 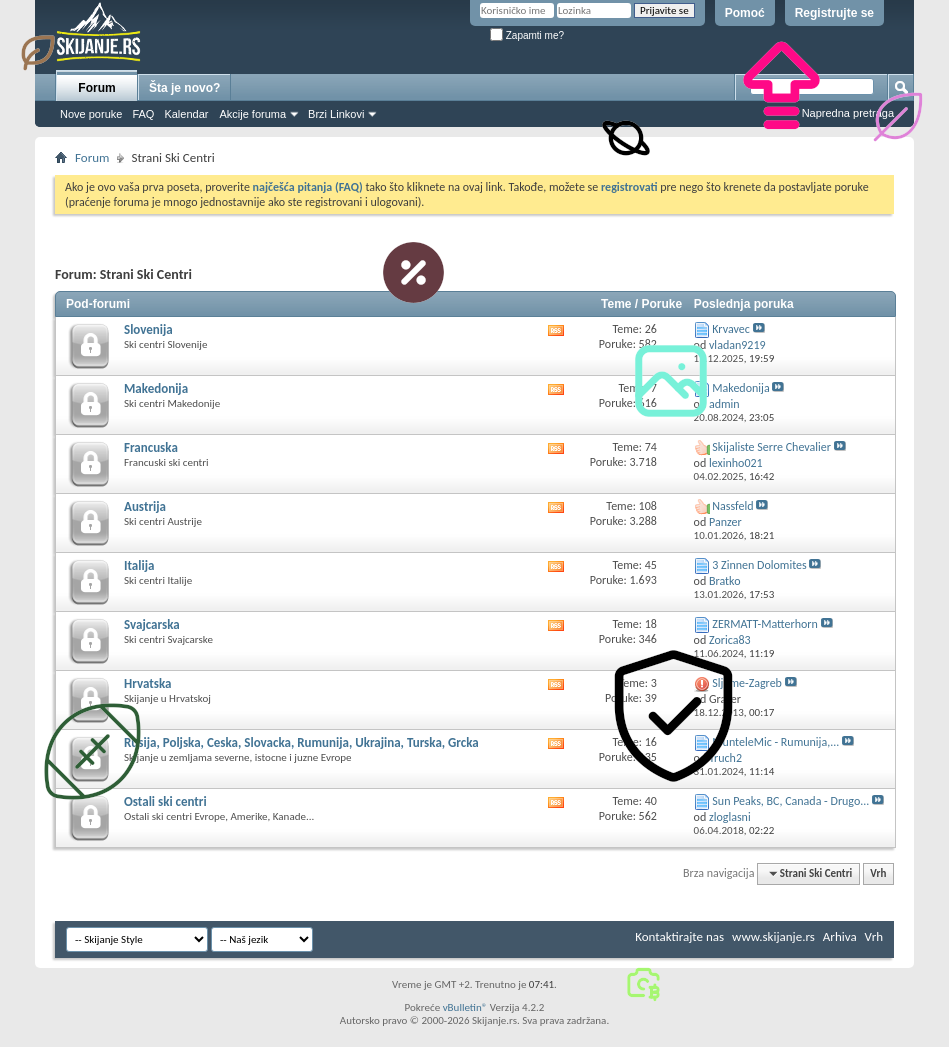 What do you see at coordinates (643, 982) in the screenshot?
I see `capture or scan bitcoin QR codes` at bounding box center [643, 982].